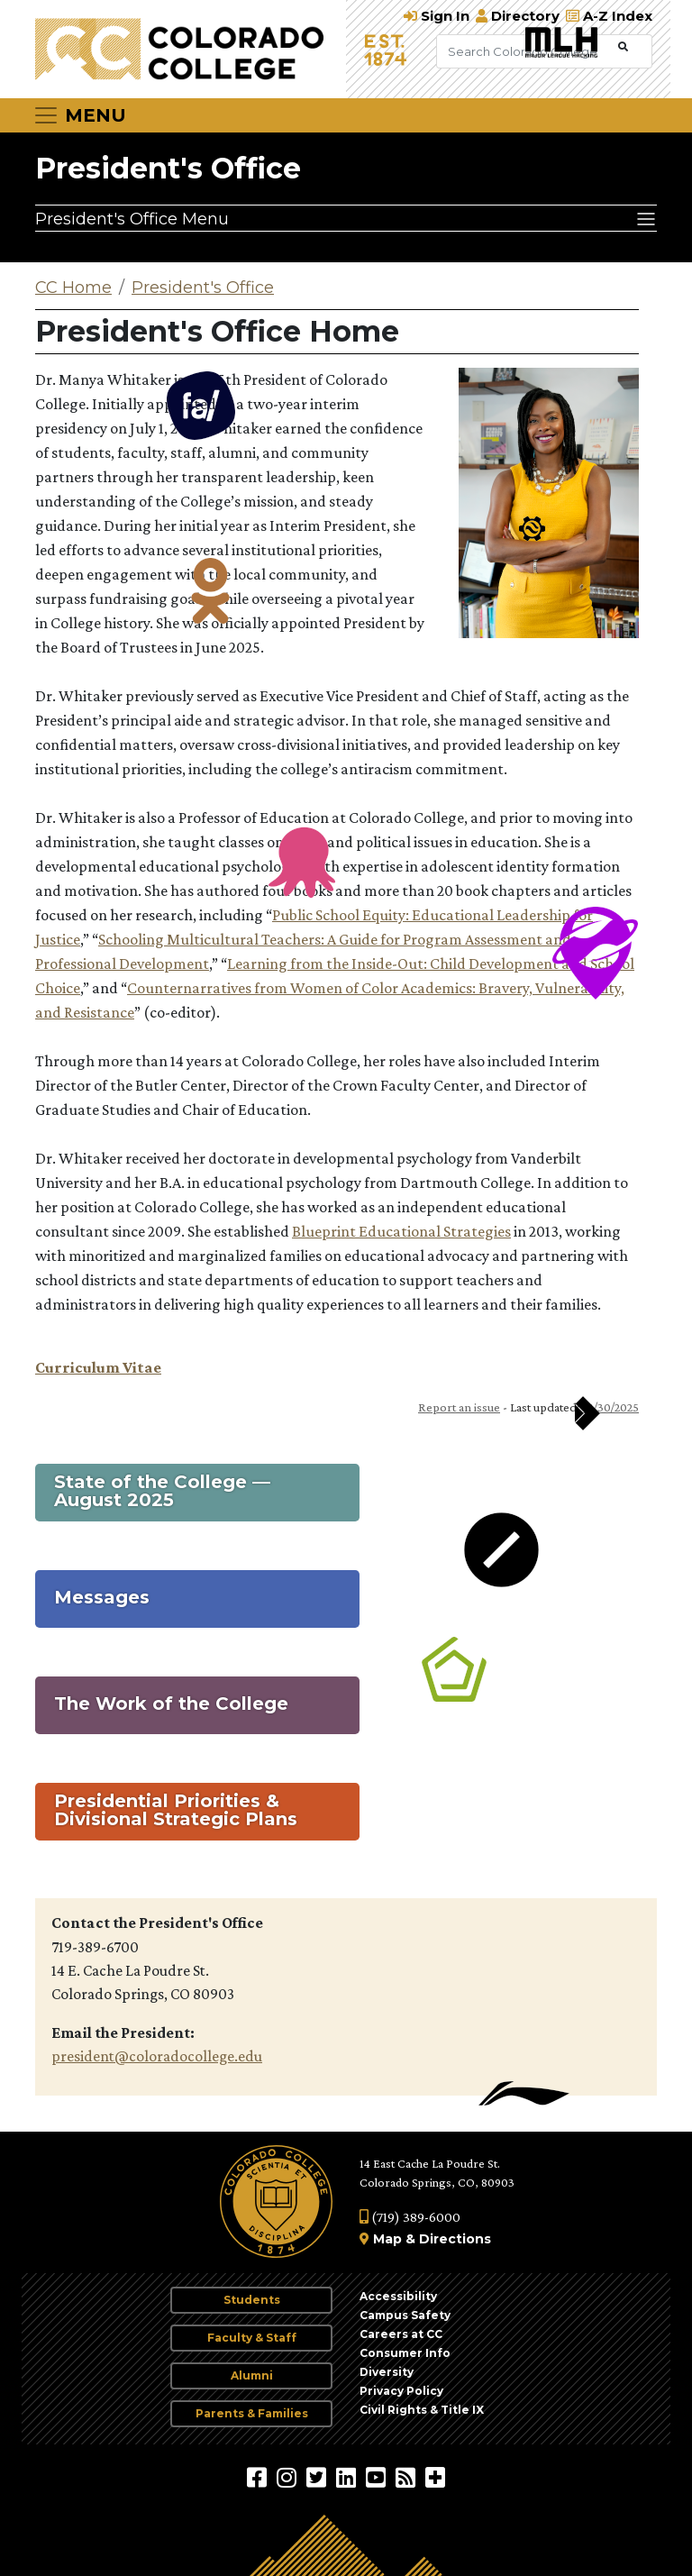 Image resolution: width=692 pixels, height=2576 pixels. What do you see at coordinates (532, 528) in the screenshot?
I see `open Google Earth Engine` at bounding box center [532, 528].